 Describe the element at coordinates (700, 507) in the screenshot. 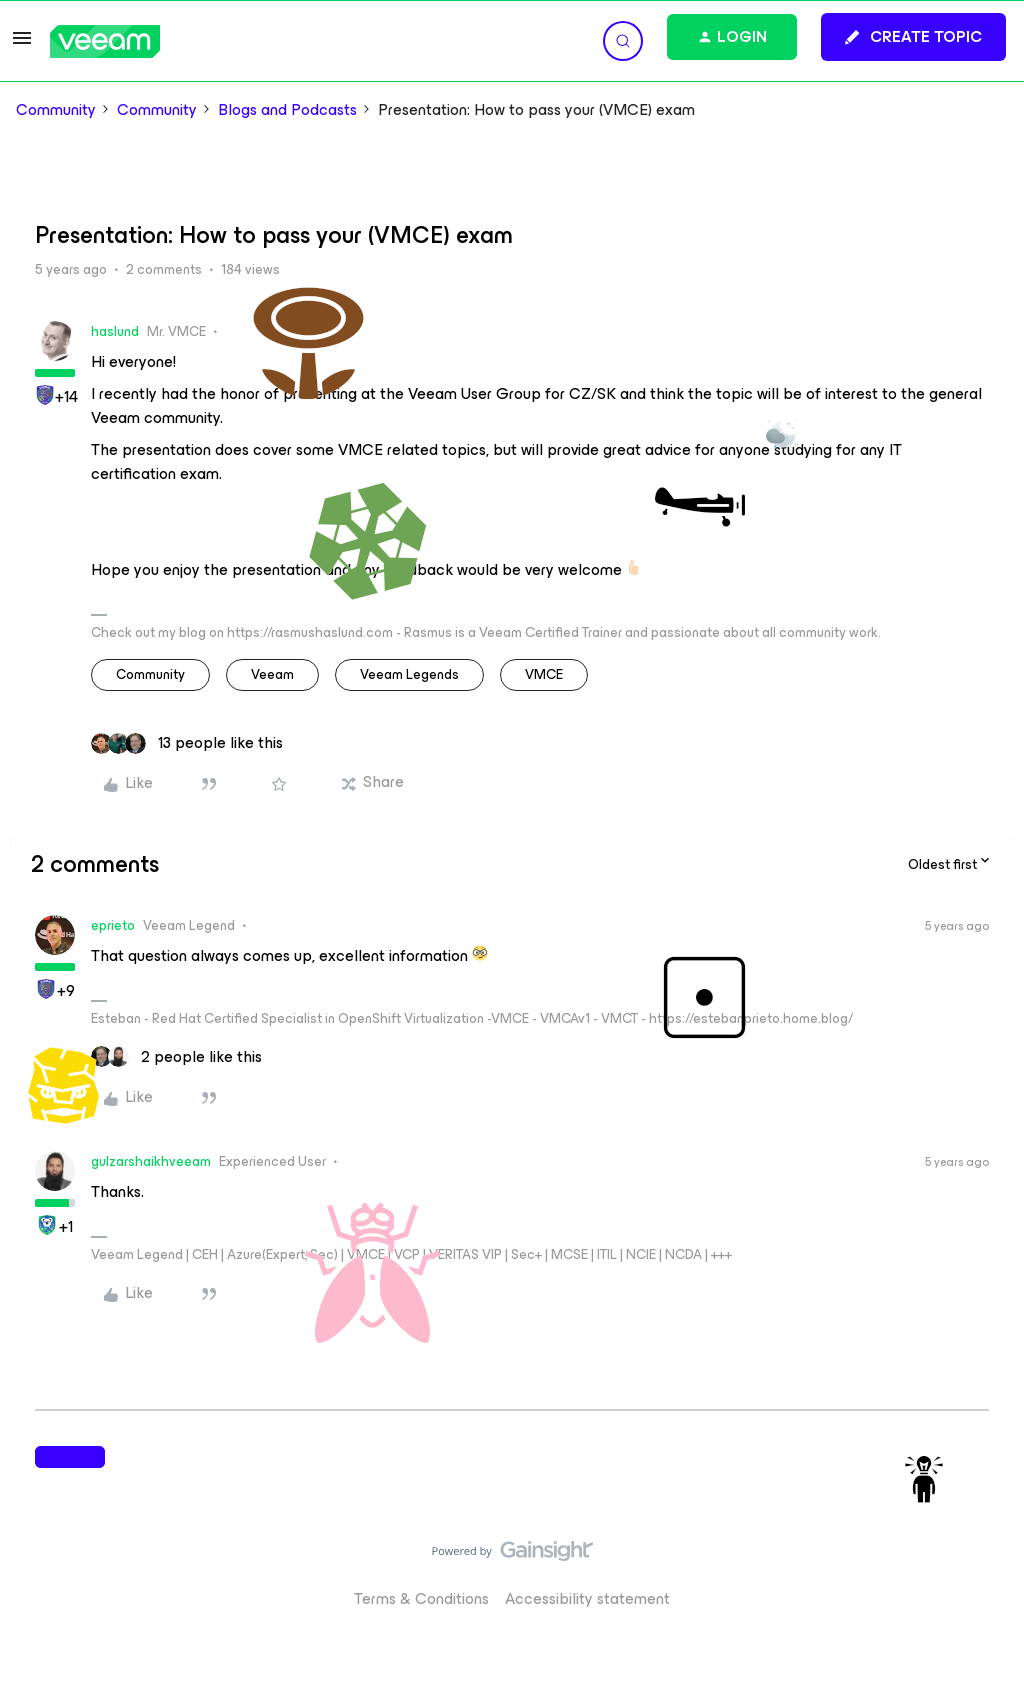

I see `enable airplane mode` at that location.